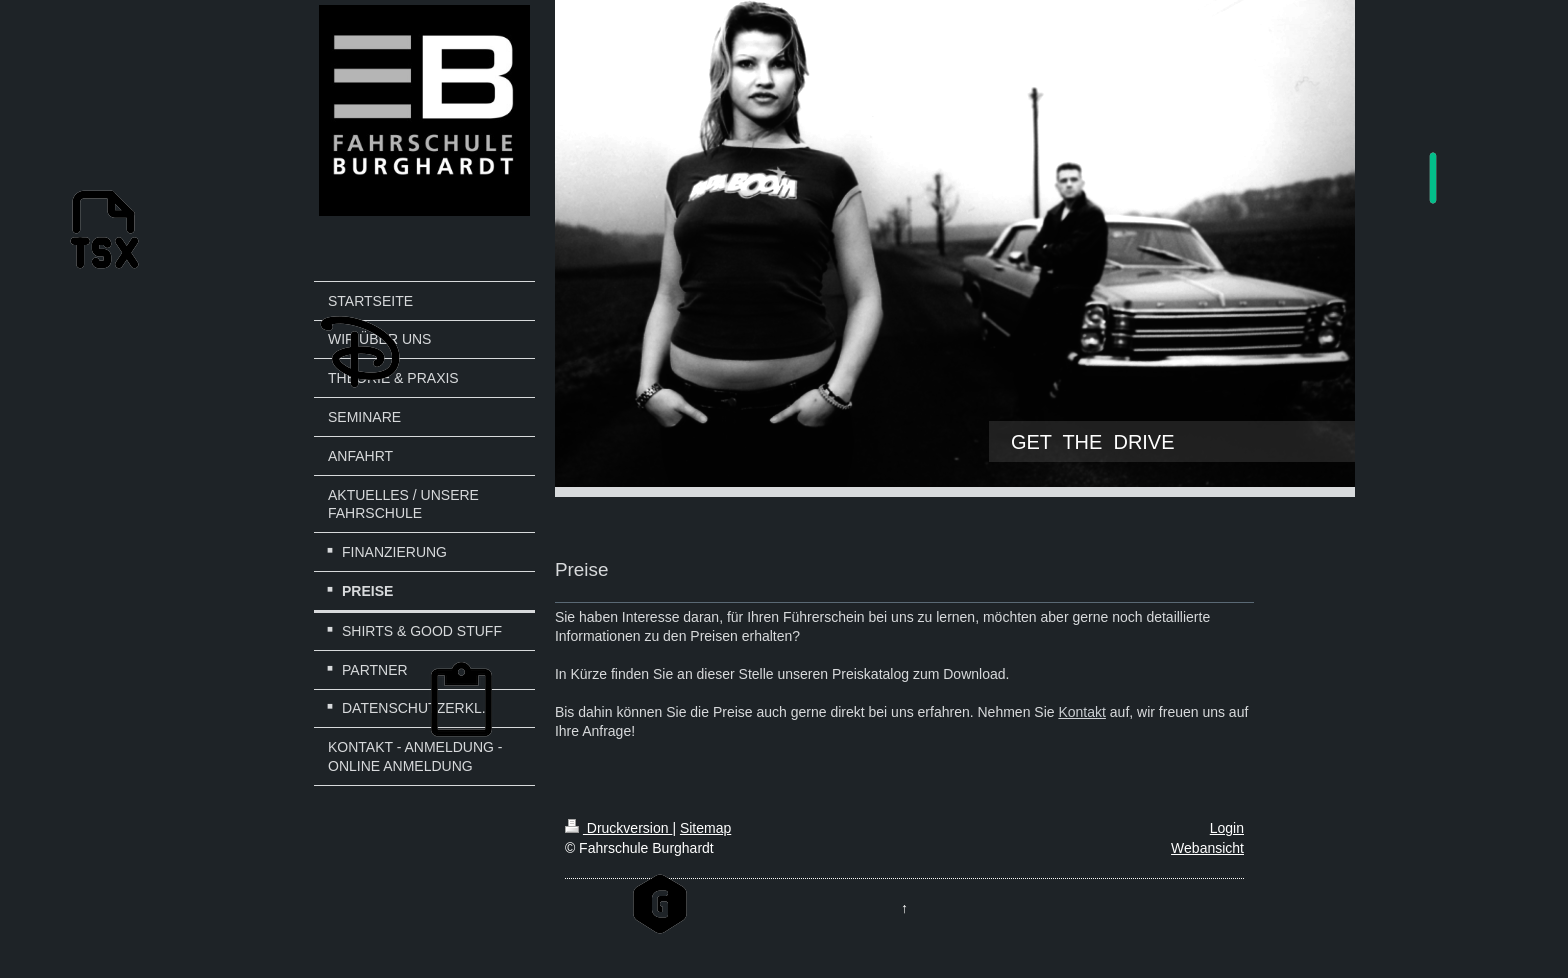  What do you see at coordinates (1433, 178) in the screenshot?
I see `indicates a count of one` at bounding box center [1433, 178].